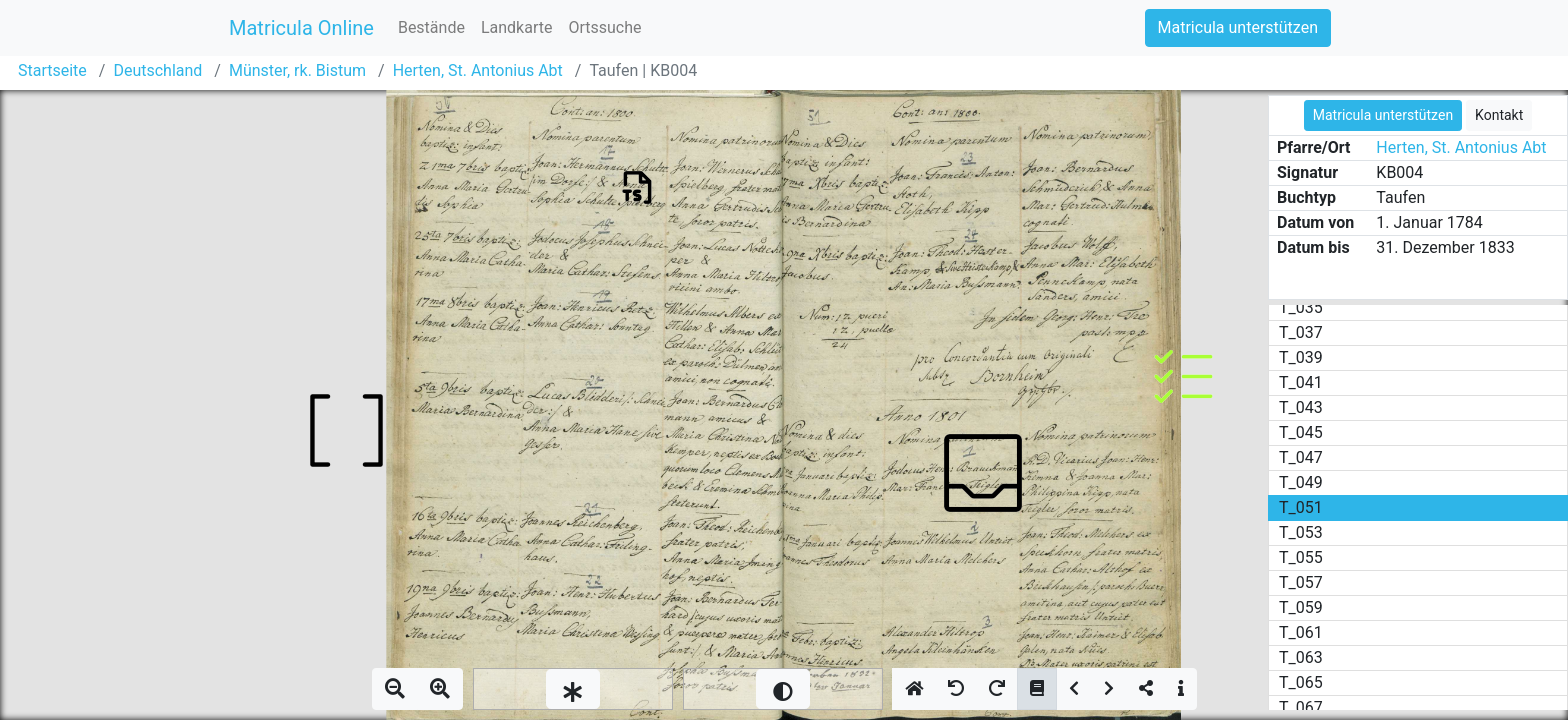 The image size is (1568, 720). I want to click on insert or edit code brackets, so click(346, 430).